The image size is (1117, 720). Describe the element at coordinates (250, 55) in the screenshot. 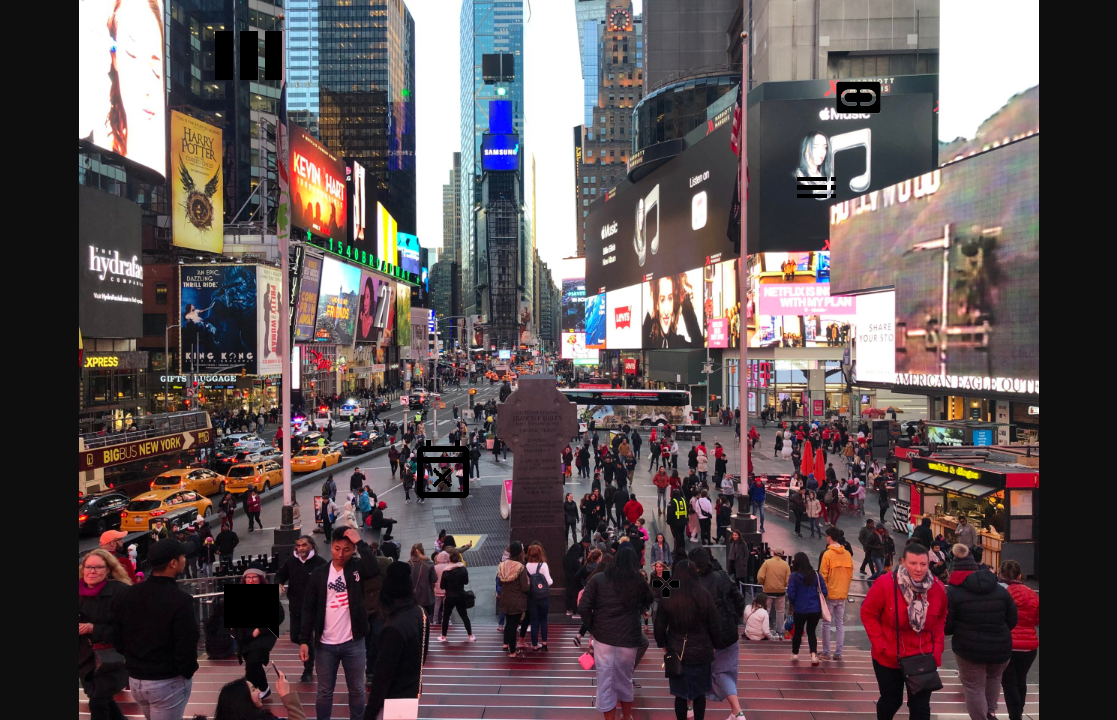

I see `switch to week view in calendar` at that location.